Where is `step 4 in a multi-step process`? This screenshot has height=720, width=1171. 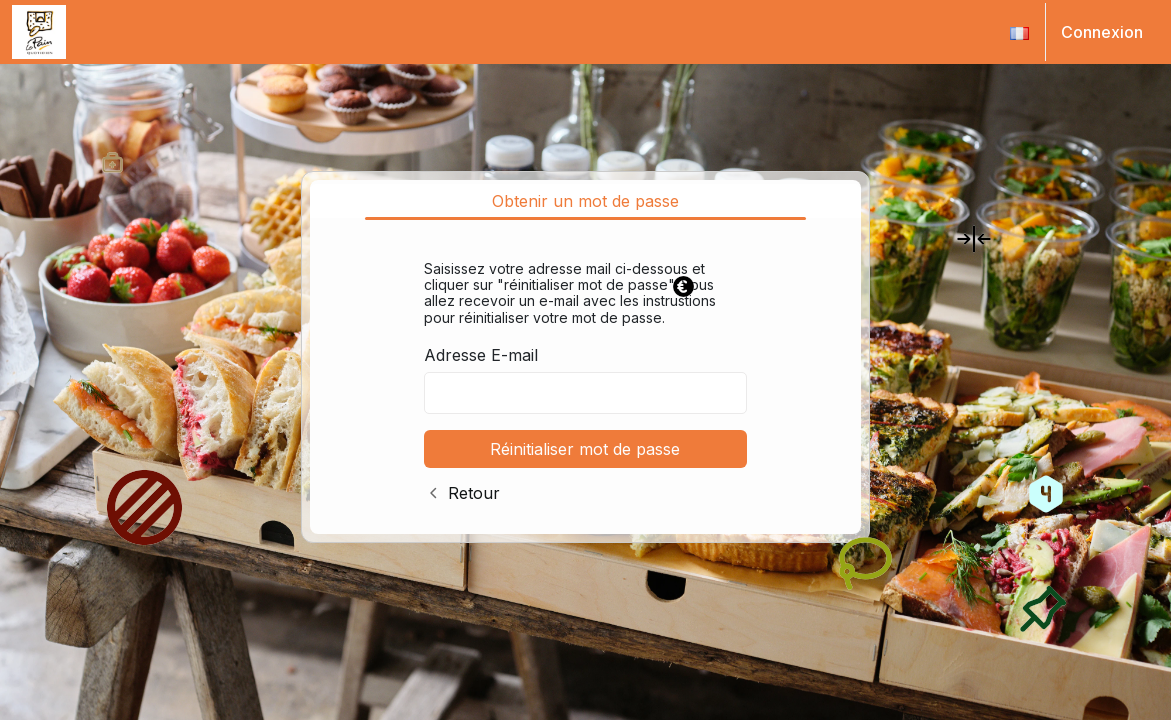
step 4 in a multi-step process is located at coordinates (1046, 494).